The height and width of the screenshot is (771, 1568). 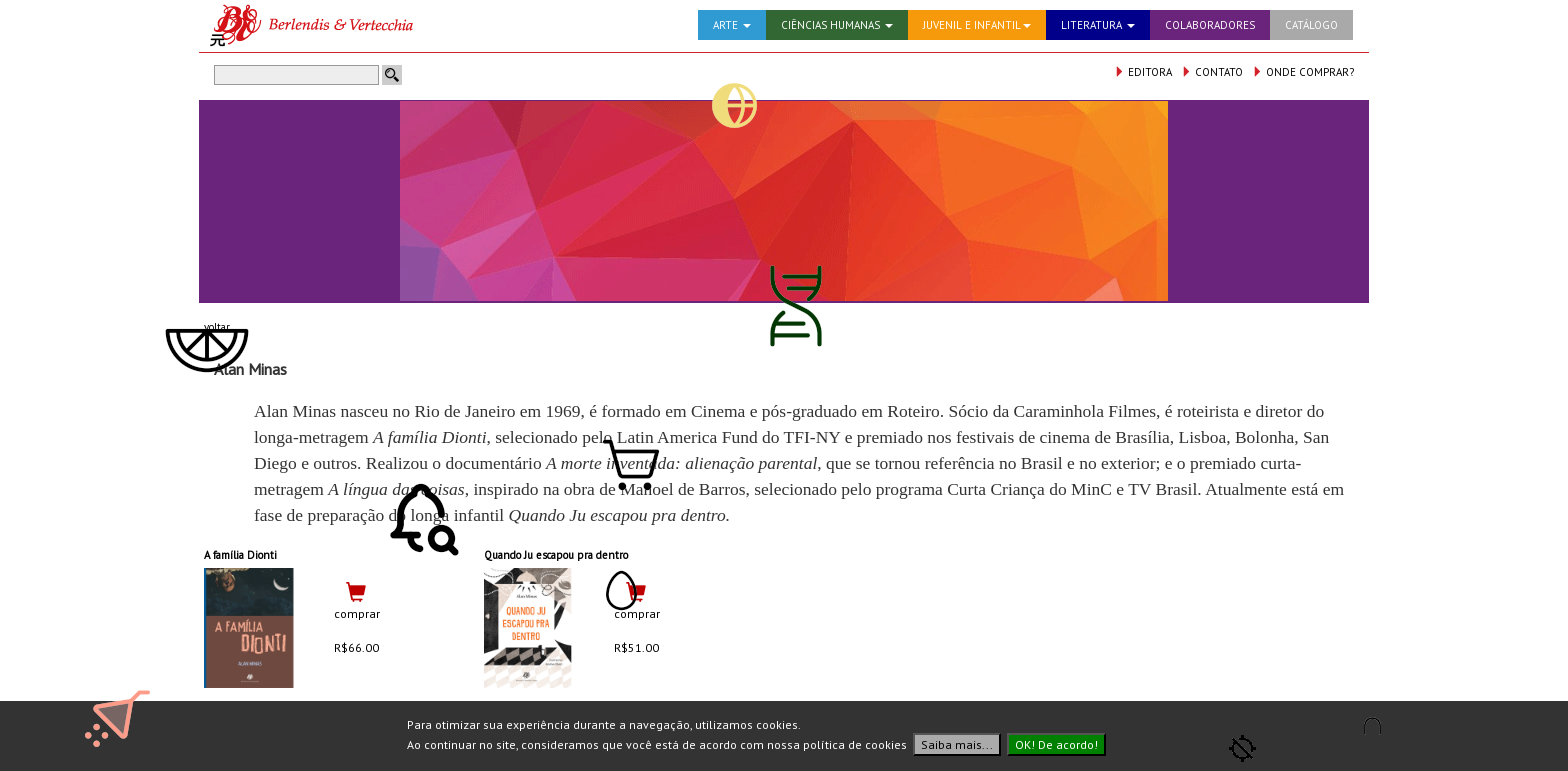 What do you see at coordinates (621, 590) in the screenshot?
I see `indicates egg or egg-related content` at bounding box center [621, 590].